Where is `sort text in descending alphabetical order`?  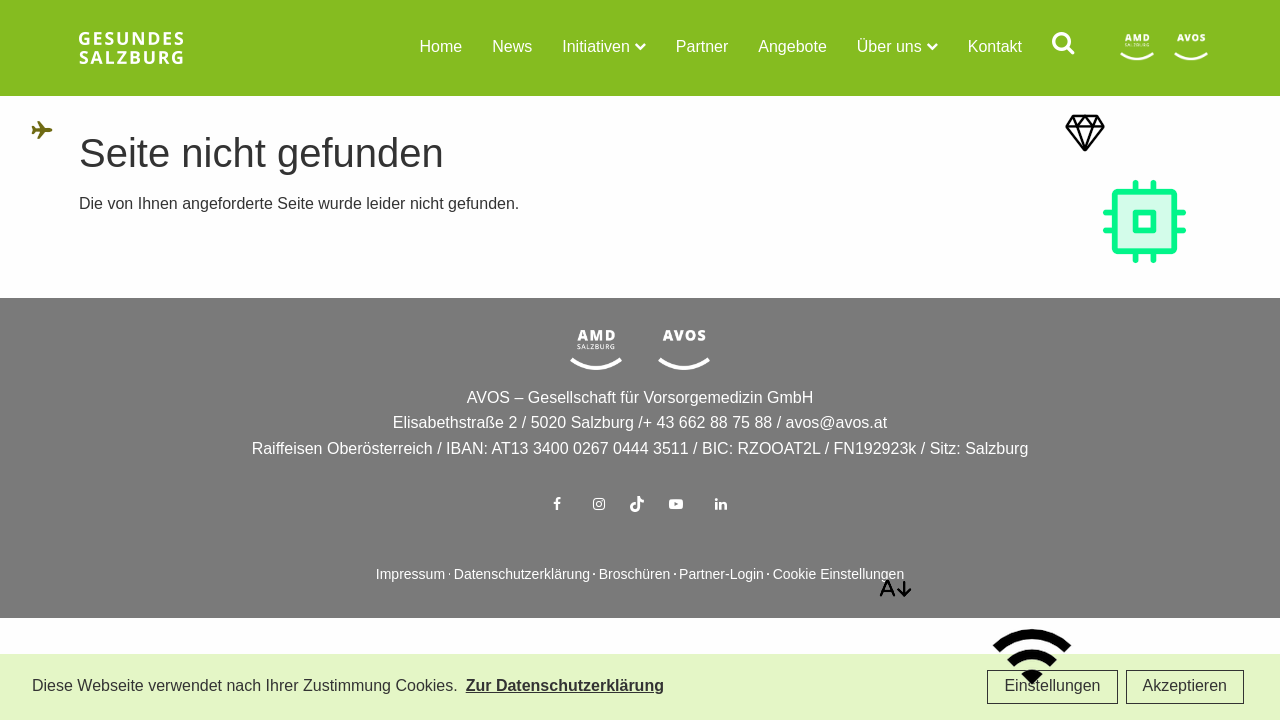
sort text in descending alphabetical order is located at coordinates (895, 589).